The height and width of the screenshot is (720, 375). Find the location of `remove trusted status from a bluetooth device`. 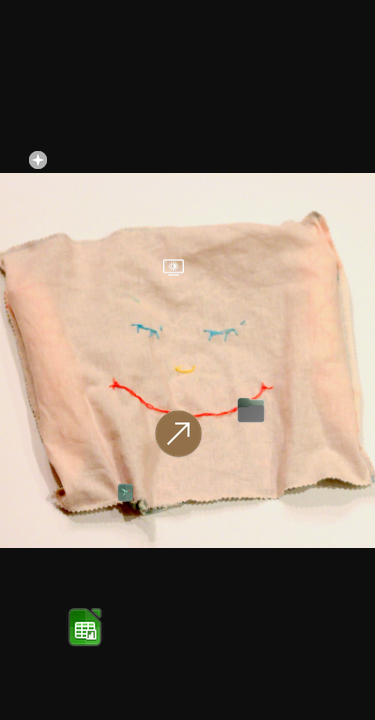

remove trusted status from a bluetooth device is located at coordinates (38, 160).